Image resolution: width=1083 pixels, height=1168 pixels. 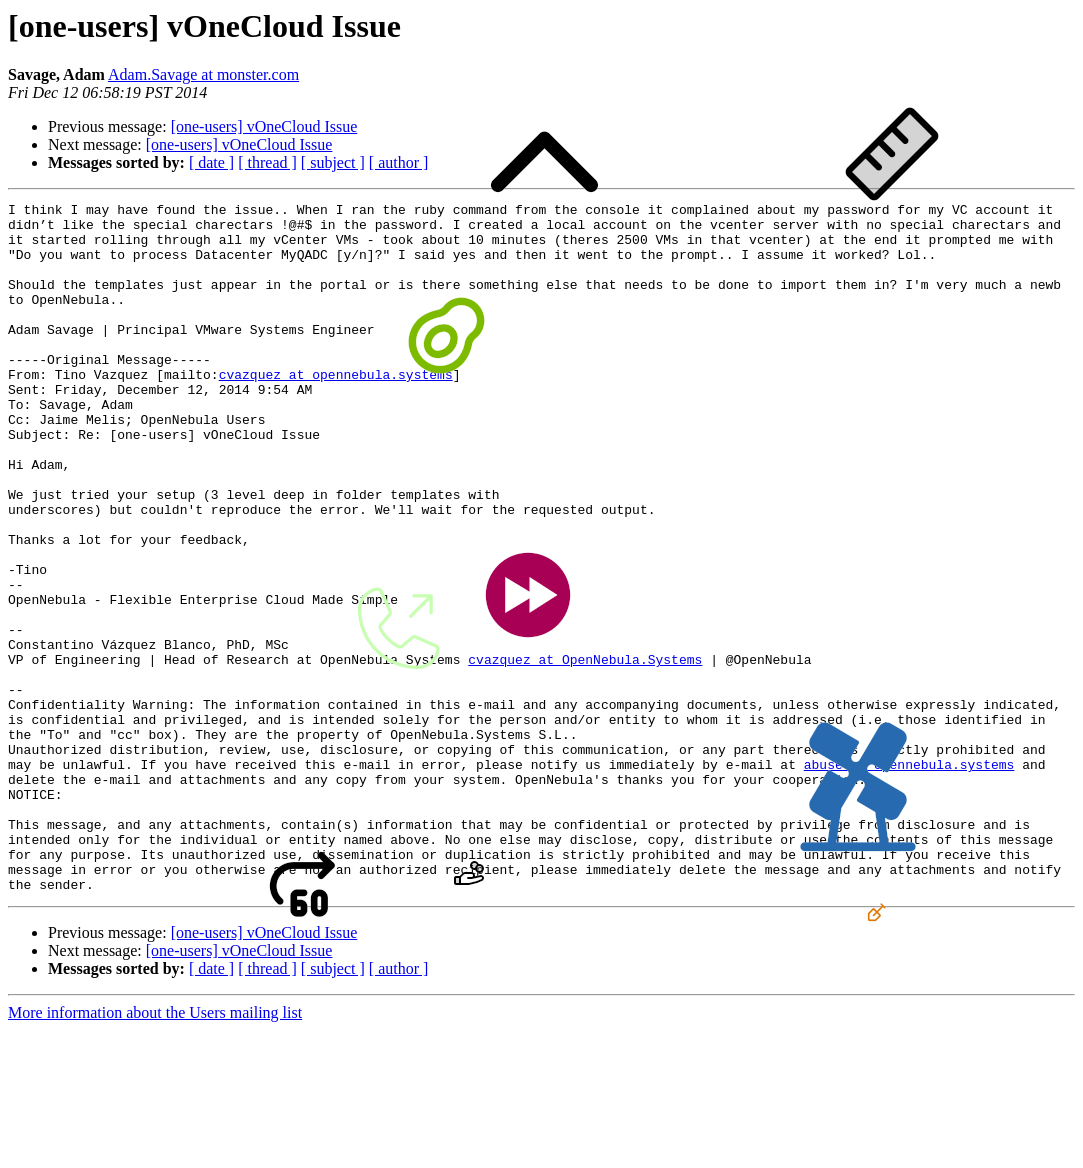 What do you see at coordinates (892, 154) in the screenshot?
I see `access measurement tools` at bounding box center [892, 154].